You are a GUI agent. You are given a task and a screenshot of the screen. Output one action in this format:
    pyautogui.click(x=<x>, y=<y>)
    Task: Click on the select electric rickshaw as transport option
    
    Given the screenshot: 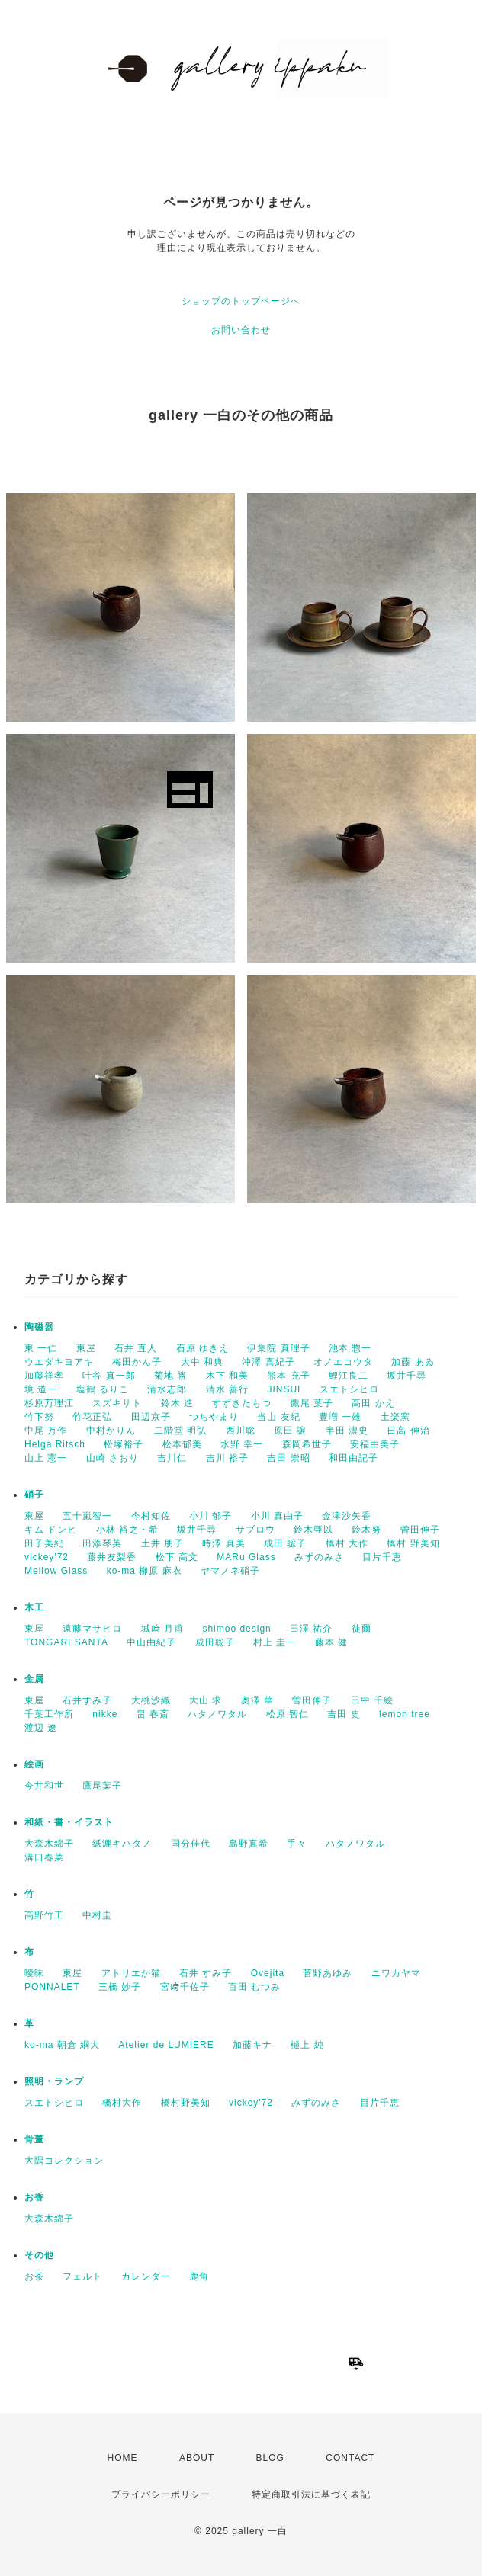 What is the action you would take?
    pyautogui.click(x=356, y=2363)
    